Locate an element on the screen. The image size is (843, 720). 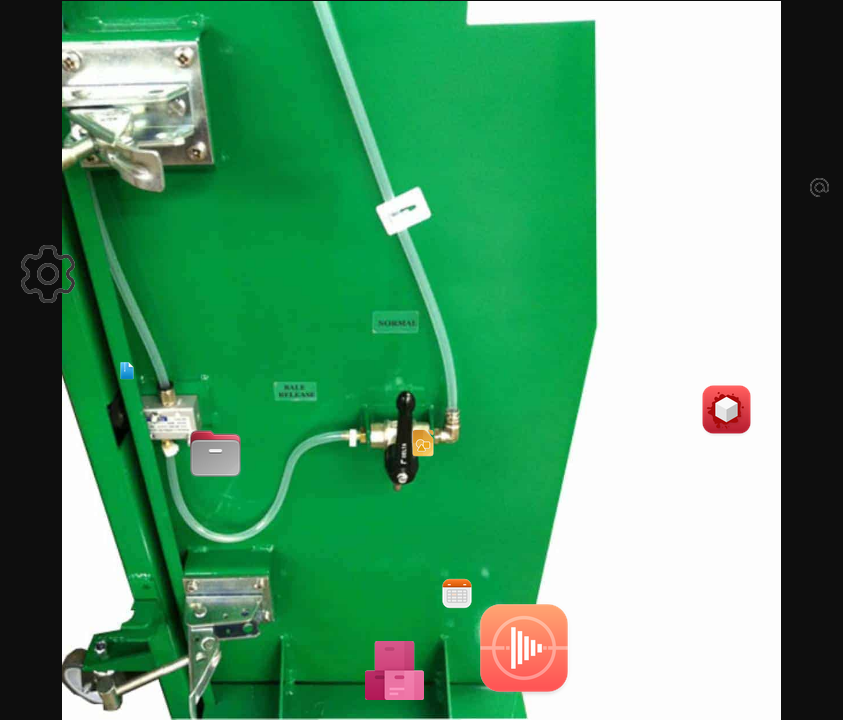
open calendar and tasks preferences is located at coordinates (457, 594).